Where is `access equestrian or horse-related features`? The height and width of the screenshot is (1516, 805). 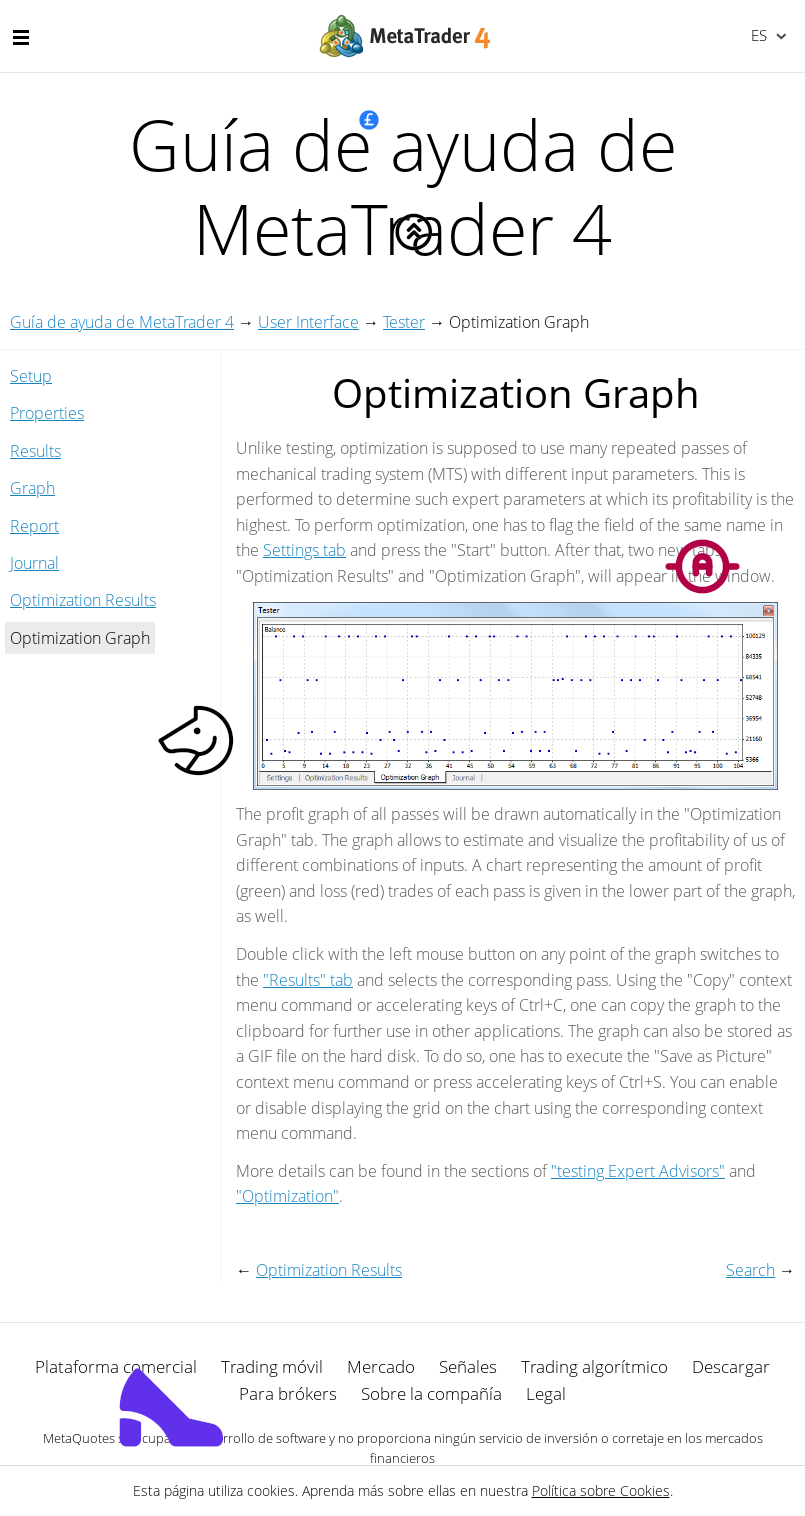 access equestrian or horse-related features is located at coordinates (198, 740).